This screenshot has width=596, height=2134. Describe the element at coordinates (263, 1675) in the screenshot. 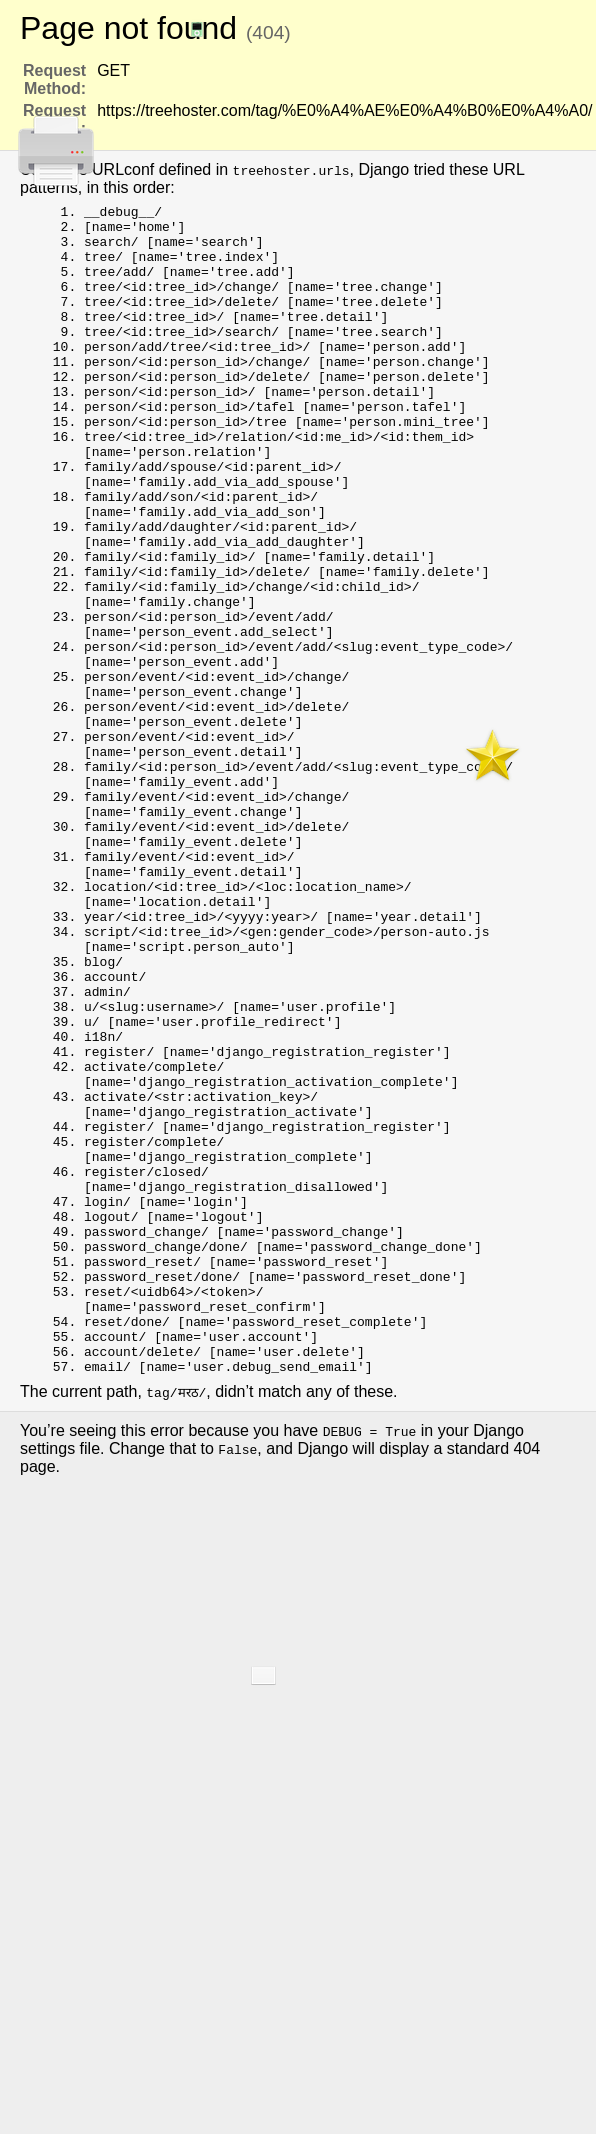

I see `magic trackpad connected via bluetooth` at that location.